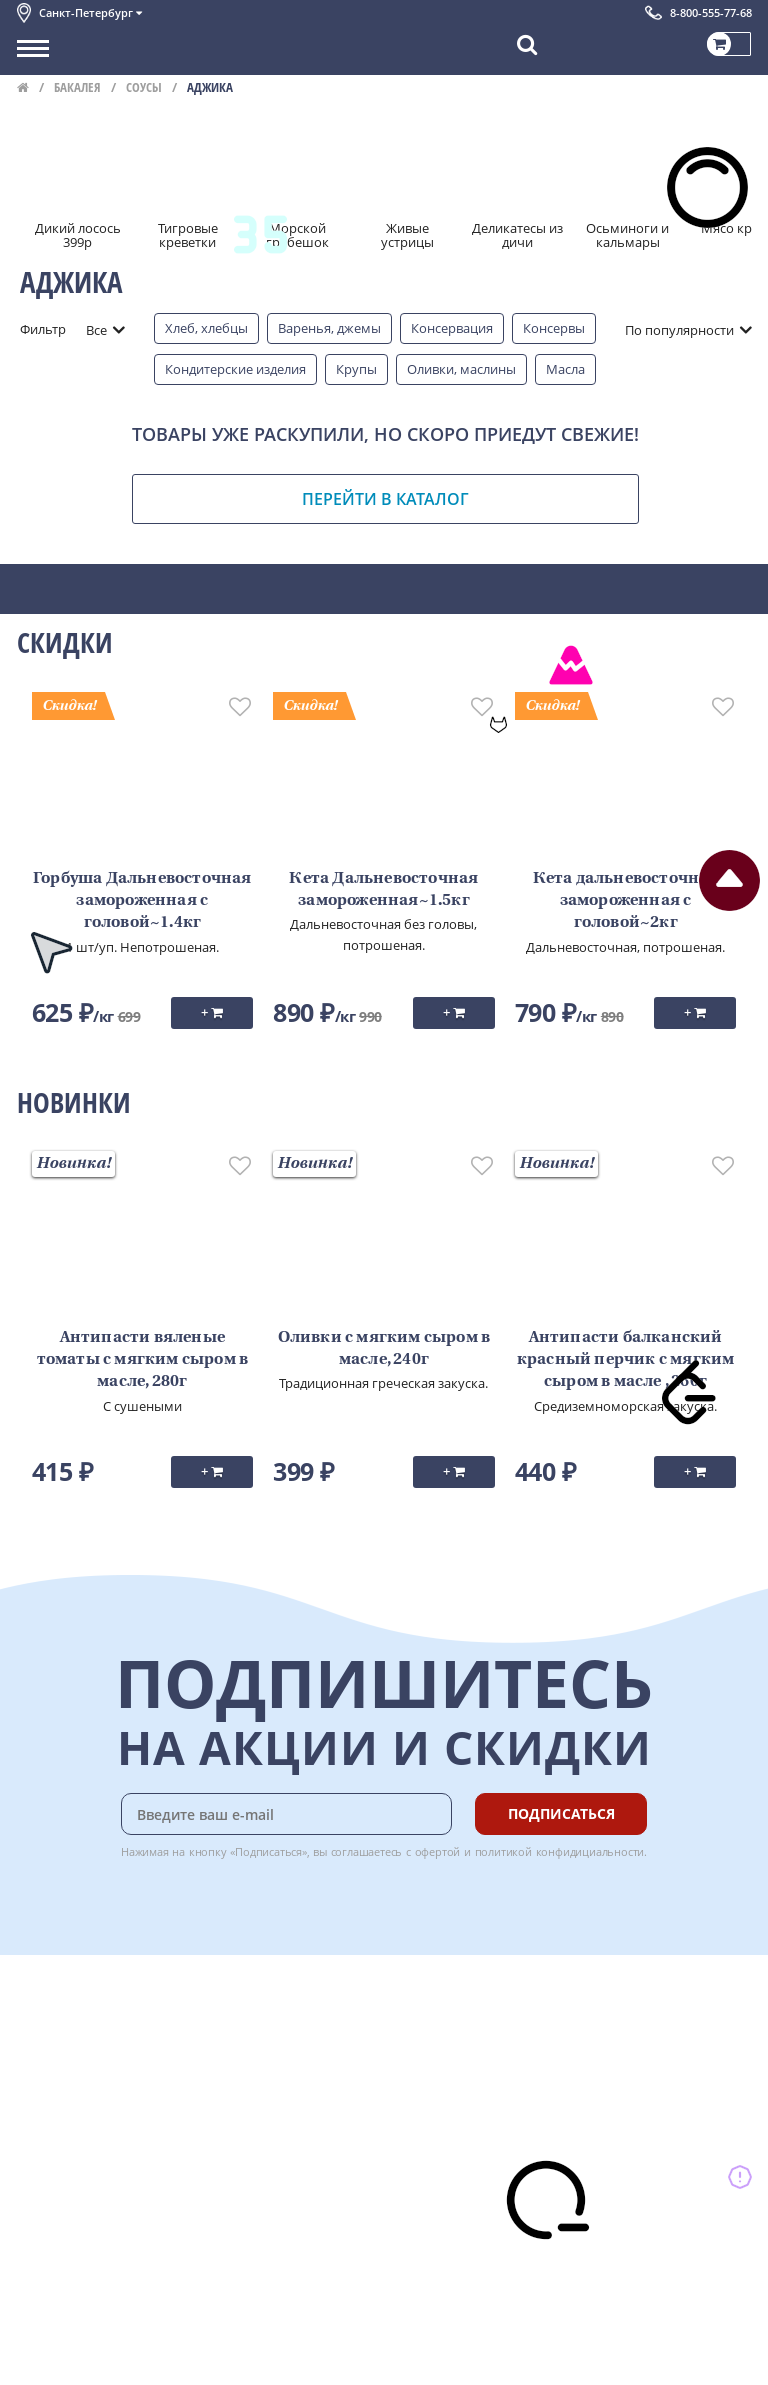 The height and width of the screenshot is (2385, 768). What do you see at coordinates (48, 949) in the screenshot?
I see `tap to navigate to destination` at bounding box center [48, 949].